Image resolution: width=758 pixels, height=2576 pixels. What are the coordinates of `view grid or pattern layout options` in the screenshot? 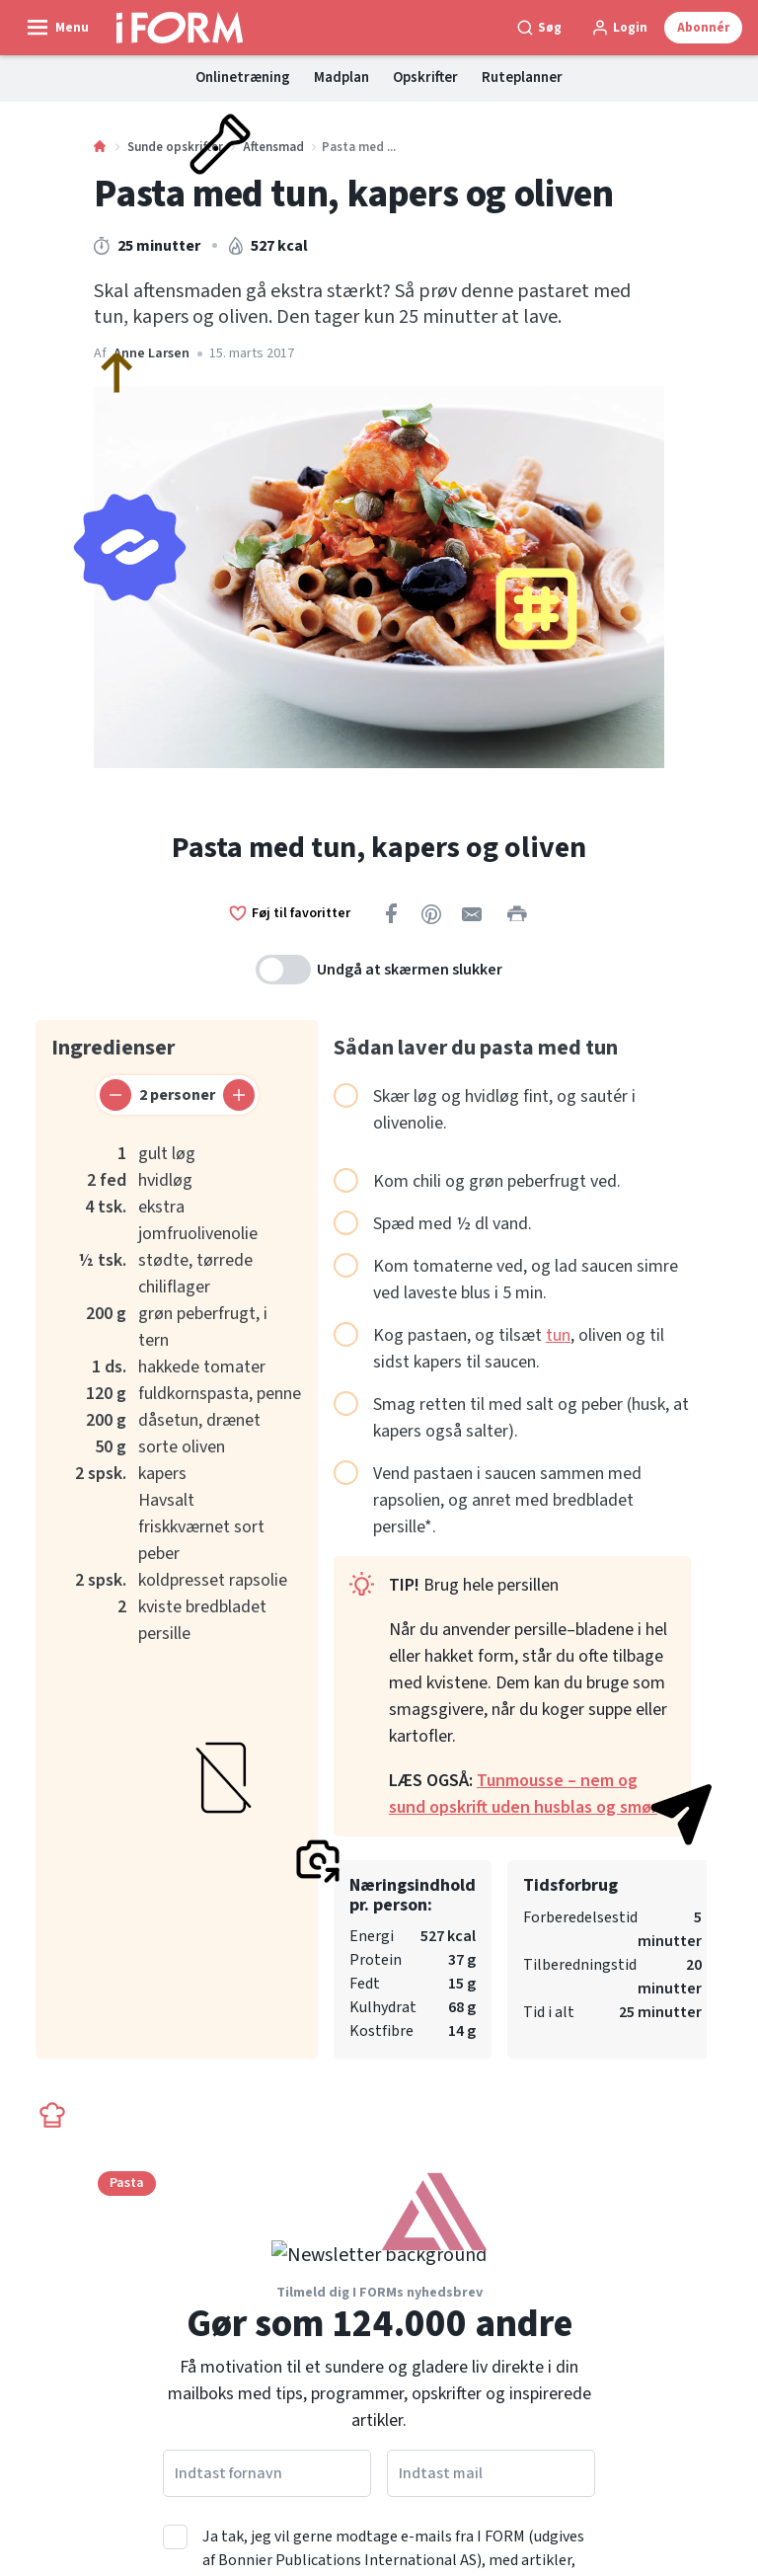 It's located at (536, 608).